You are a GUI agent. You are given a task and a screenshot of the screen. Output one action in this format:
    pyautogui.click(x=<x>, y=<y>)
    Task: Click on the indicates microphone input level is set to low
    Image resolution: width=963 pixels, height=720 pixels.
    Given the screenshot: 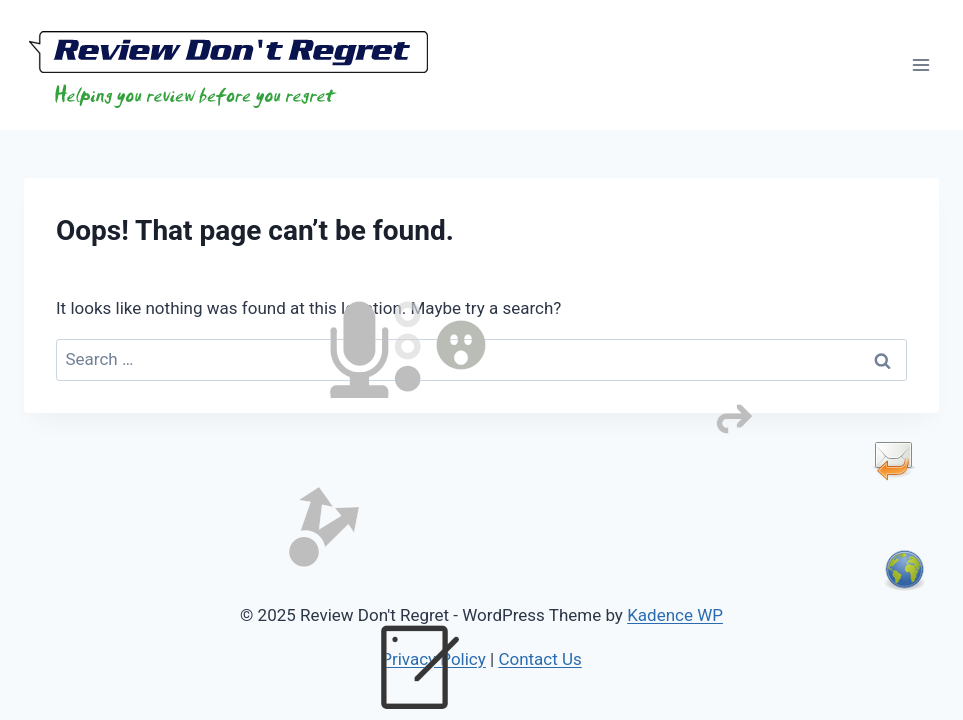 What is the action you would take?
    pyautogui.click(x=375, y=346)
    